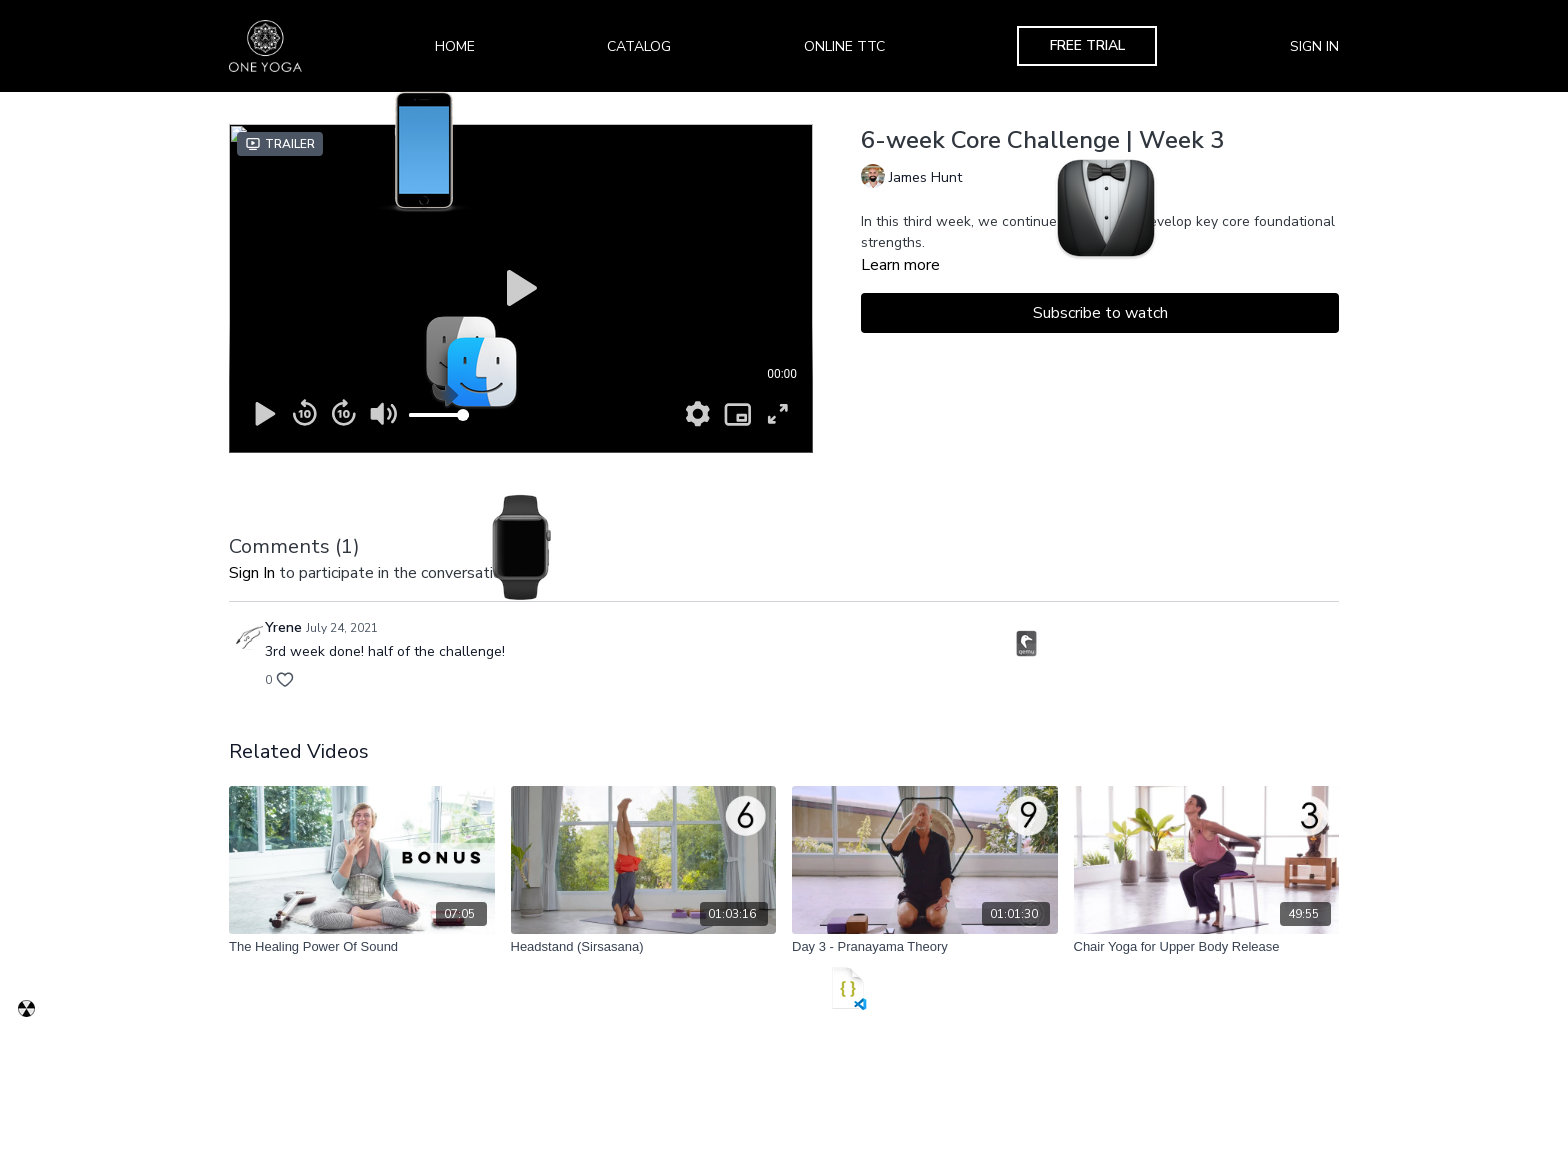  Describe the element at coordinates (424, 152) in the screenshot. I see `iPhone SE device icon for system identification` at that location.